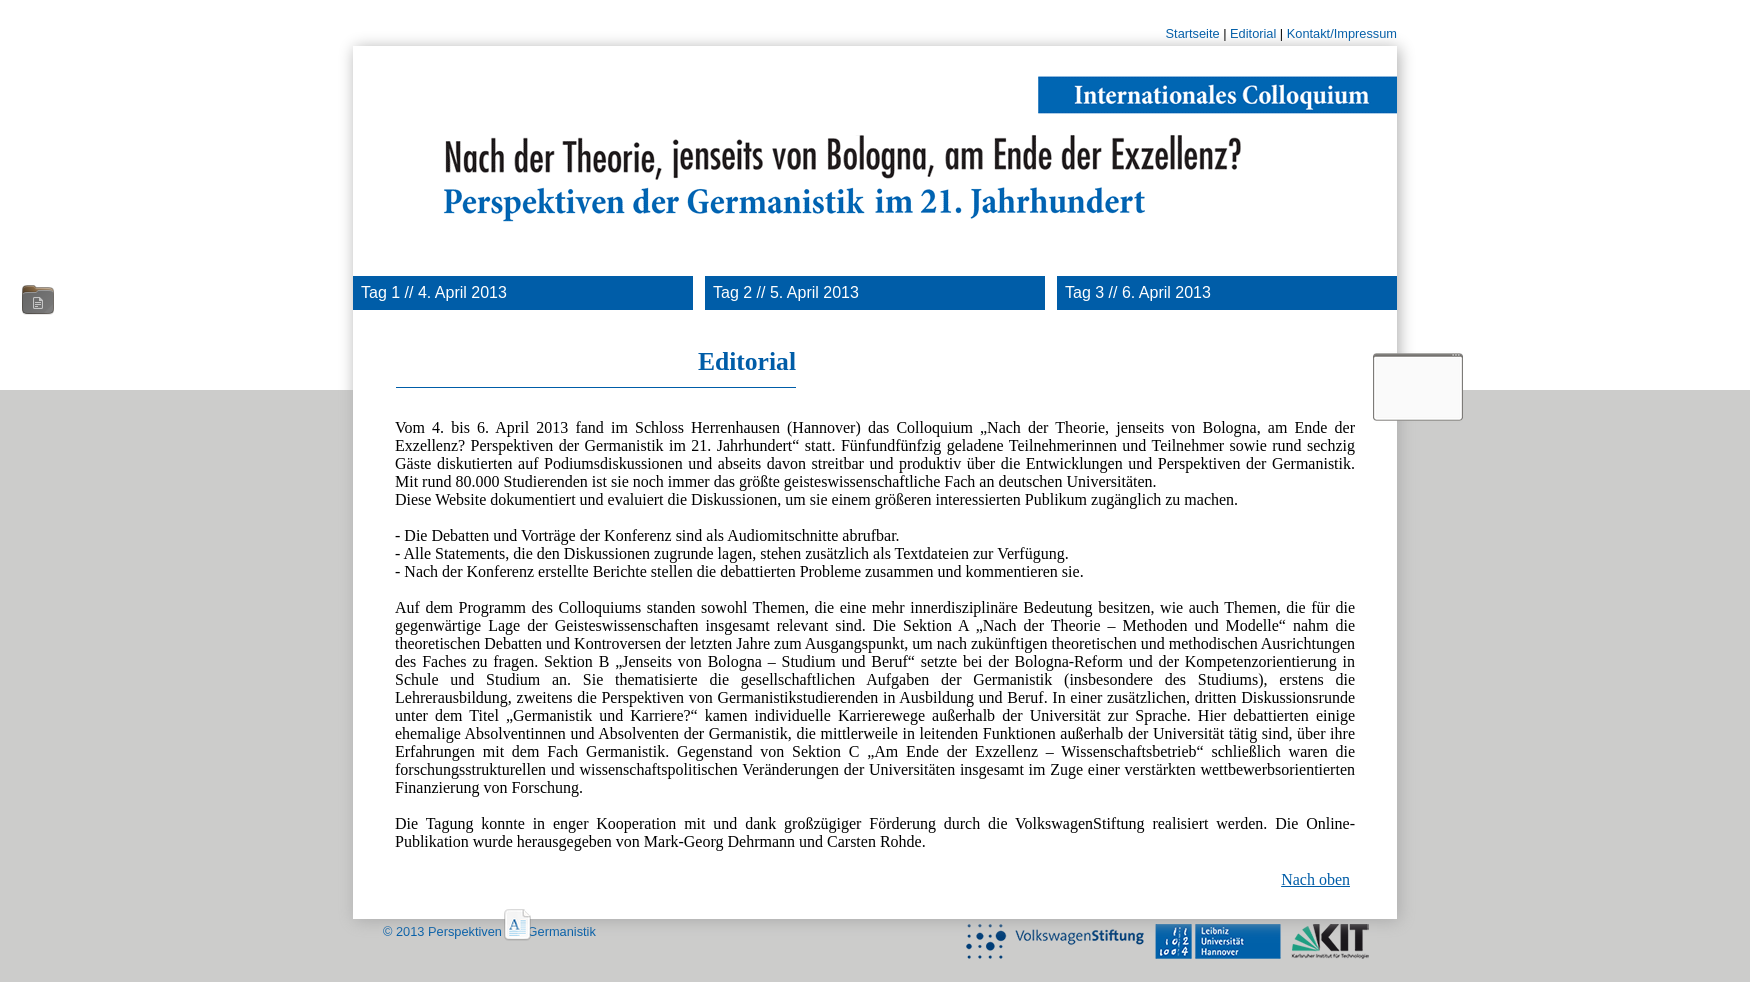 This screenshot has width=1750, height=982. Describe the element at coordinates (517, 924) in the screenshot. I see `open a word processing document` at that location.